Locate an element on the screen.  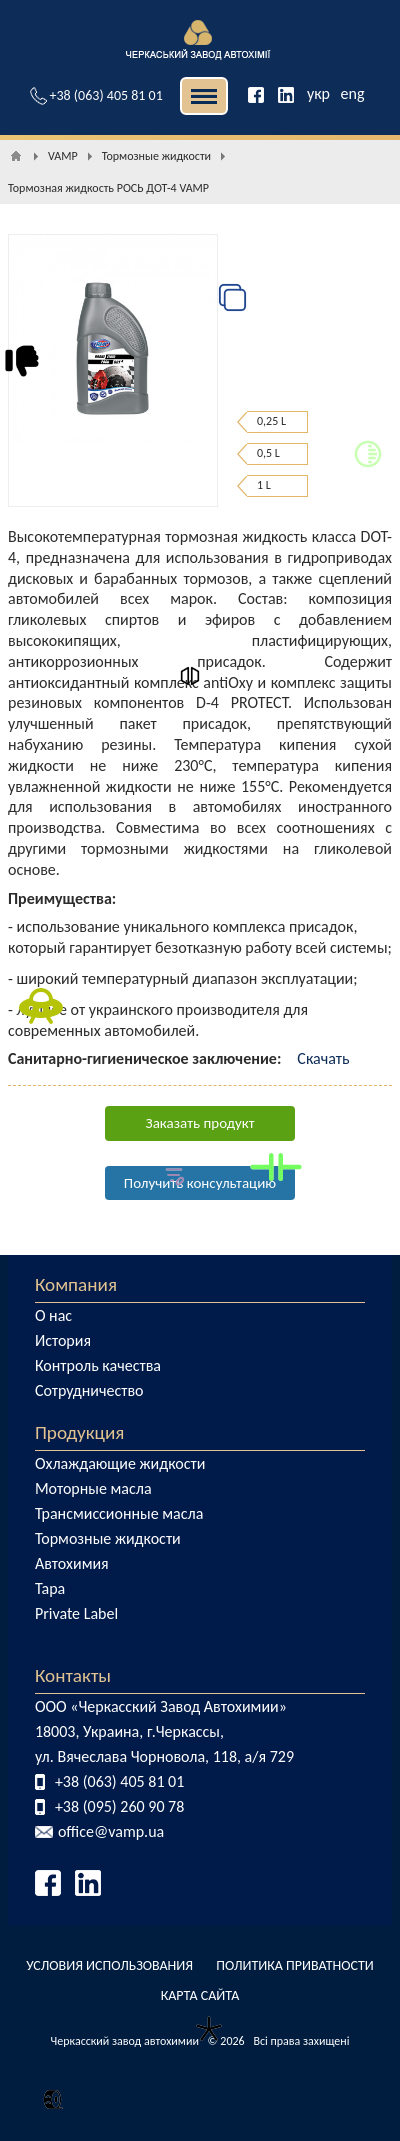
MetaBrainz logo is located at coordinates (190, 676).